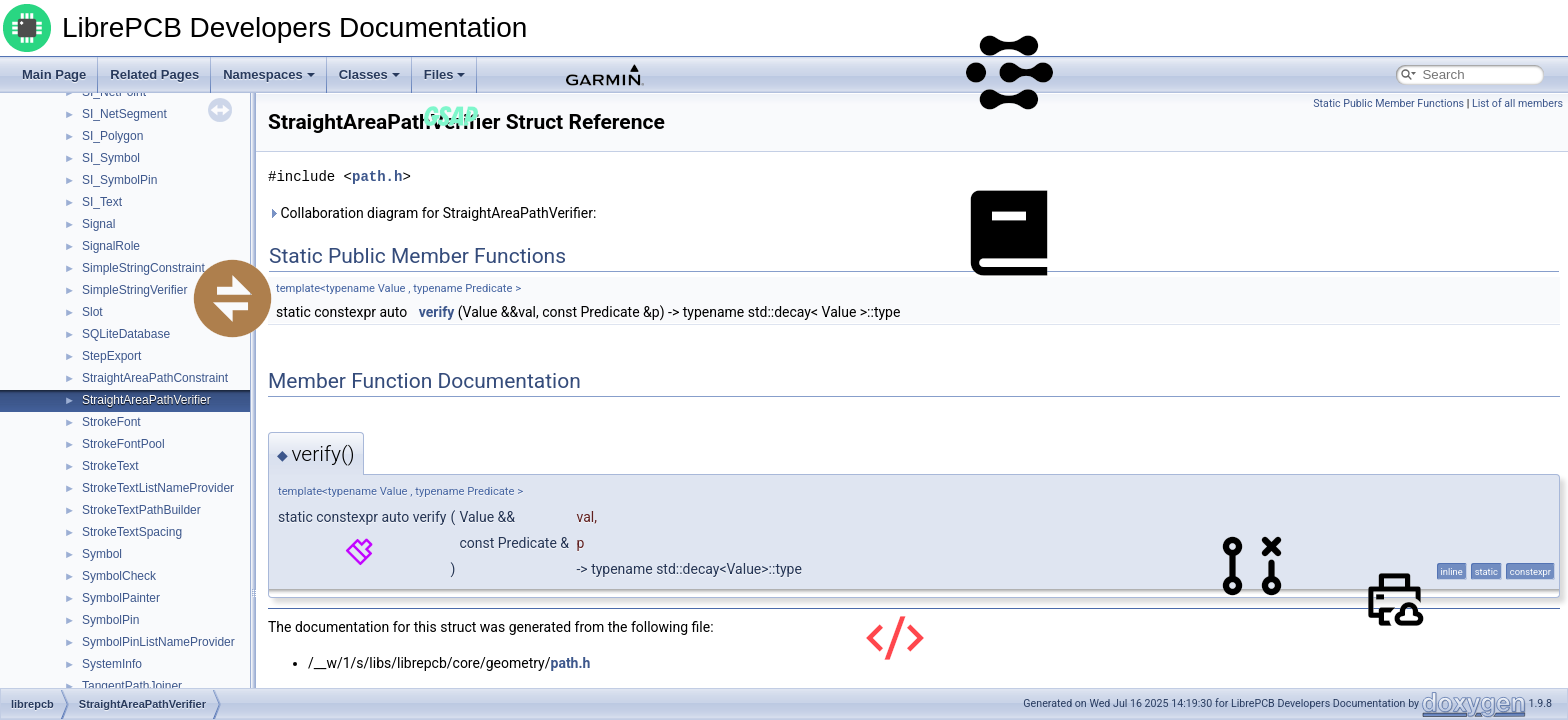 The width and height of the screenshot is (1568, 720). Describe the element at coordinates (1252, 566) in the screenshot. I see `close or cancel a pull request` at that location.